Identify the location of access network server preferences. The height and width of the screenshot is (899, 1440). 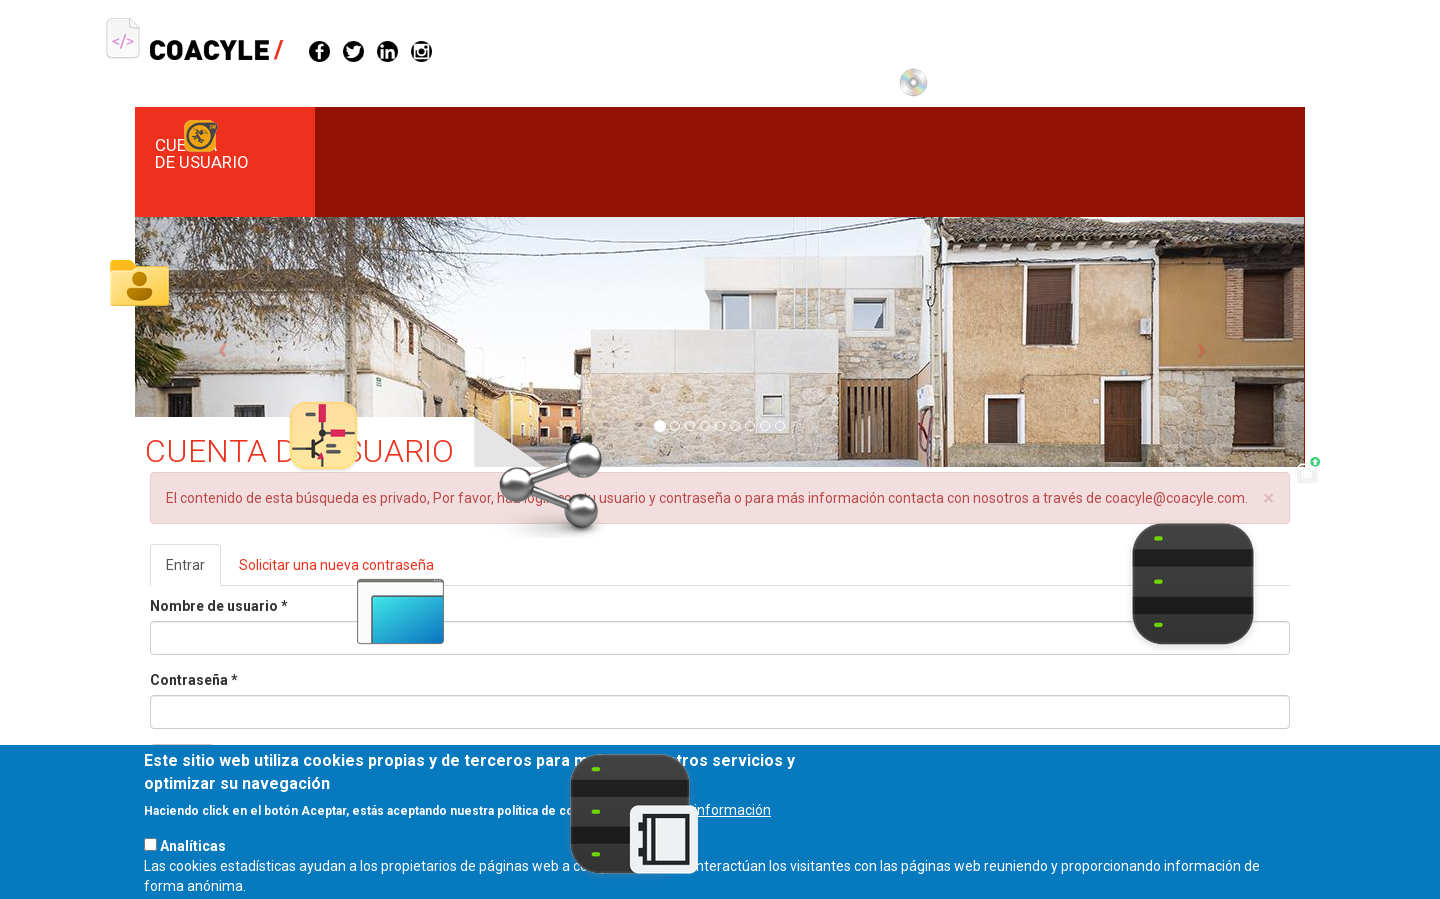
(1193, 586).